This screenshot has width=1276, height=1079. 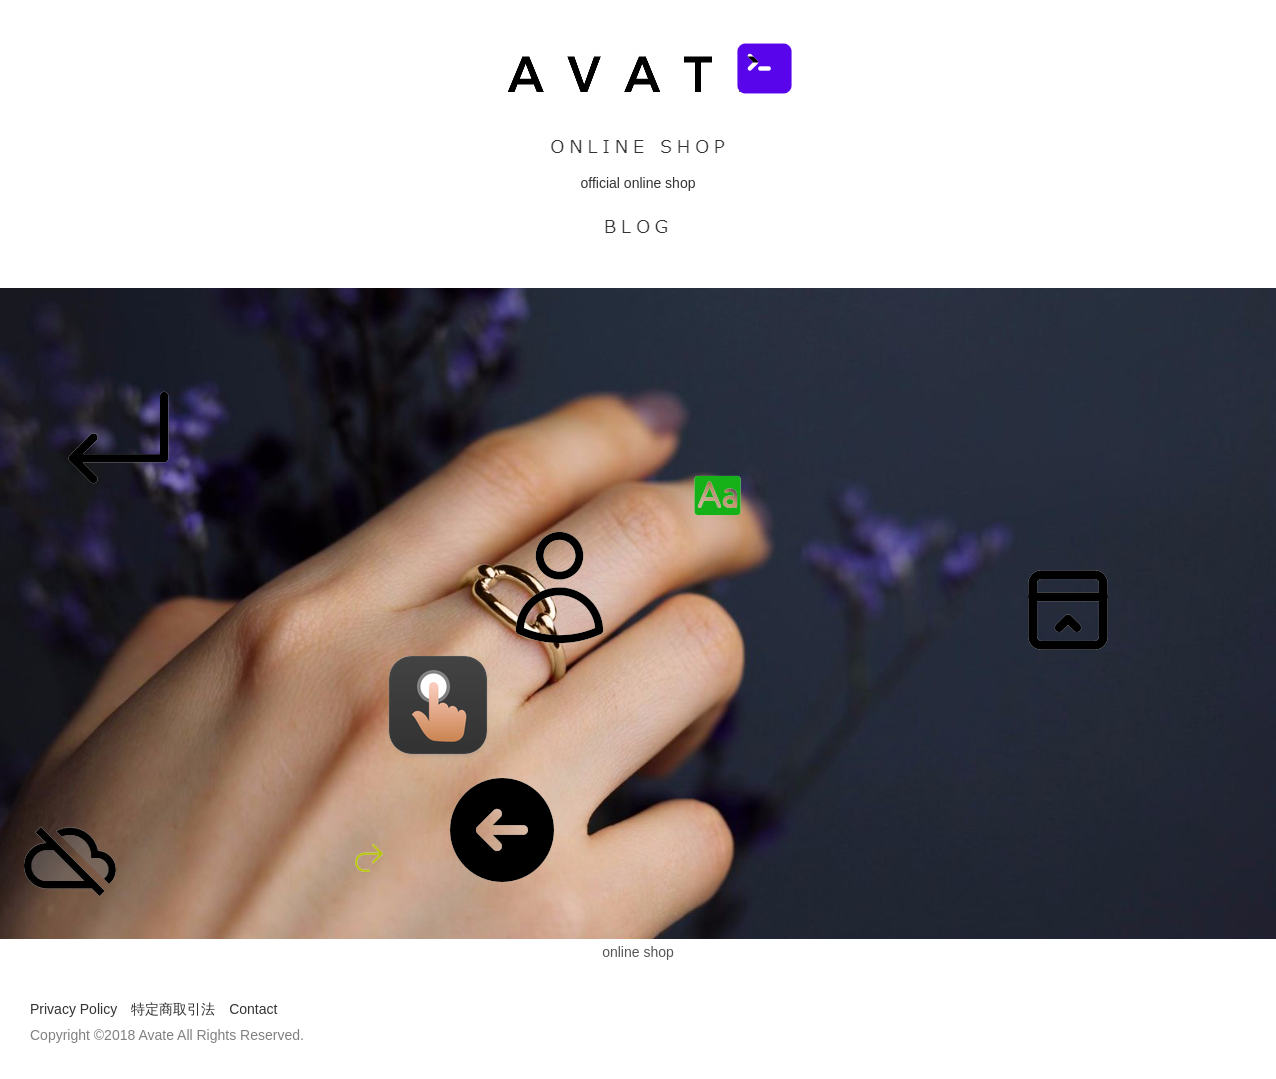 I want to click on go back to the previous screen, so click(x=502, y=830).